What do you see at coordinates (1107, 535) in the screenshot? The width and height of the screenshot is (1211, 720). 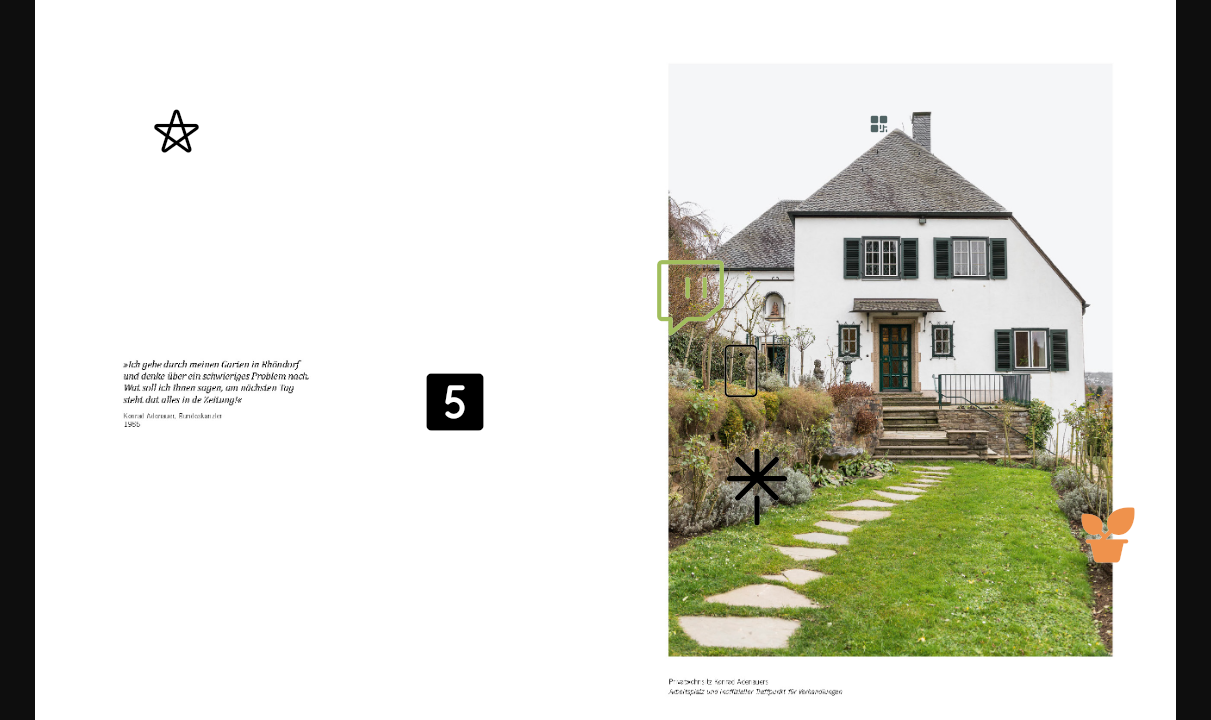 I see `access plant care or gardening features` at bounding box center [1107, 535].